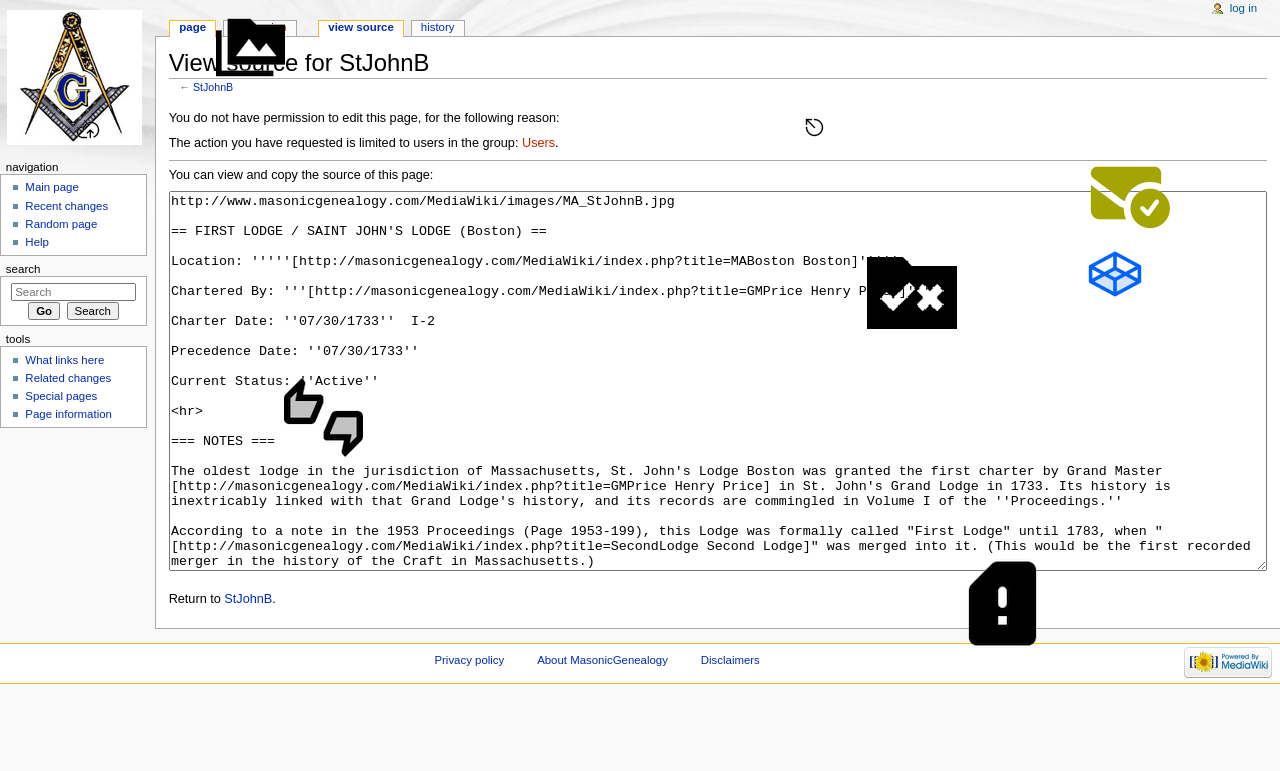 This screenshot has height=771, width=1280. Describe the element at coordinates (912, 293) in the screenshot. I see `folder with validation rules applied` at that location.